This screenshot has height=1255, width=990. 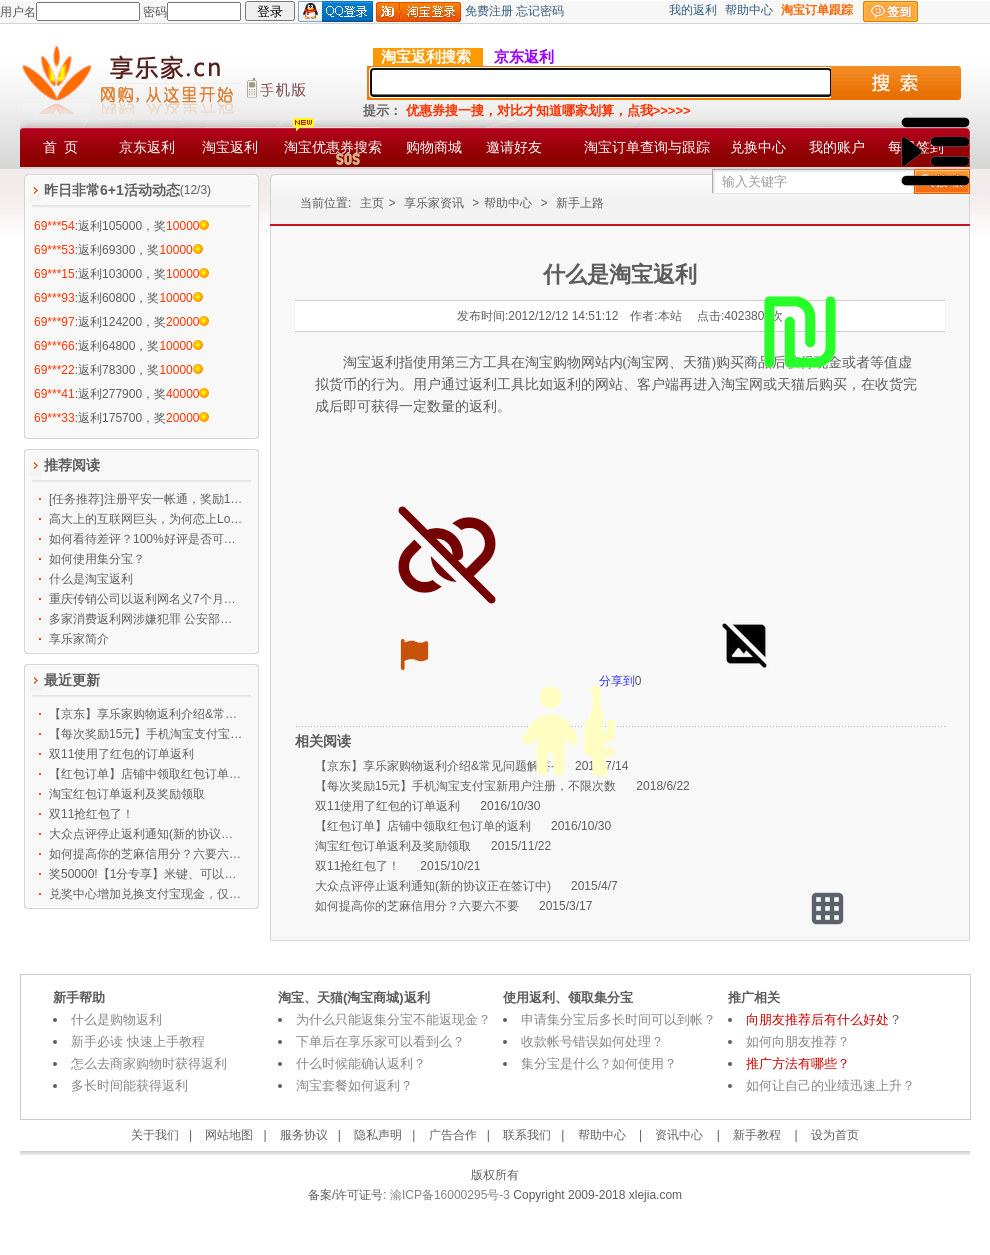 What do you see at coordinates (447, 555) in the screenshot?
I see `unlink or disconnect items` at bounding box center [447, 555].